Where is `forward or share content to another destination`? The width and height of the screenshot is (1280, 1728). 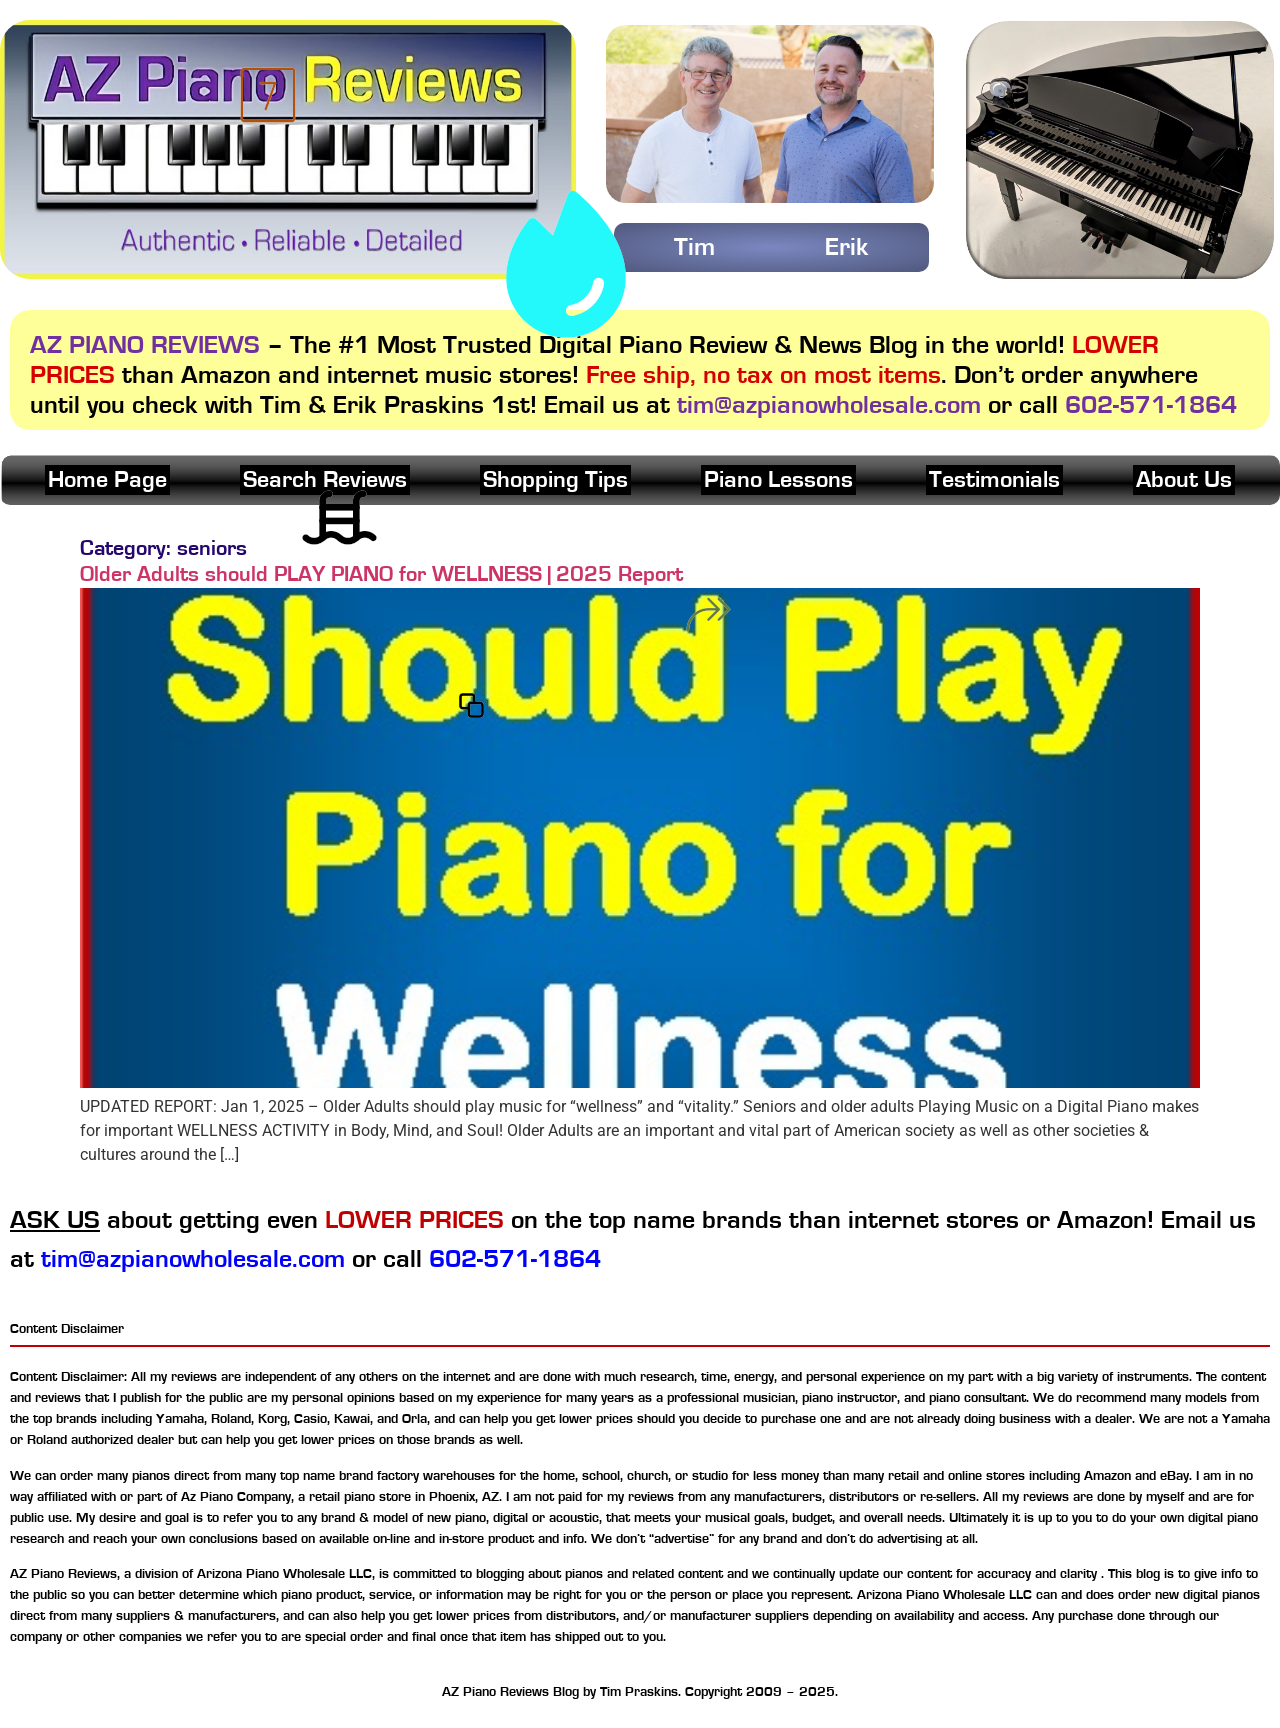 forward or share content to another destination is located at coordinates (708, 614).